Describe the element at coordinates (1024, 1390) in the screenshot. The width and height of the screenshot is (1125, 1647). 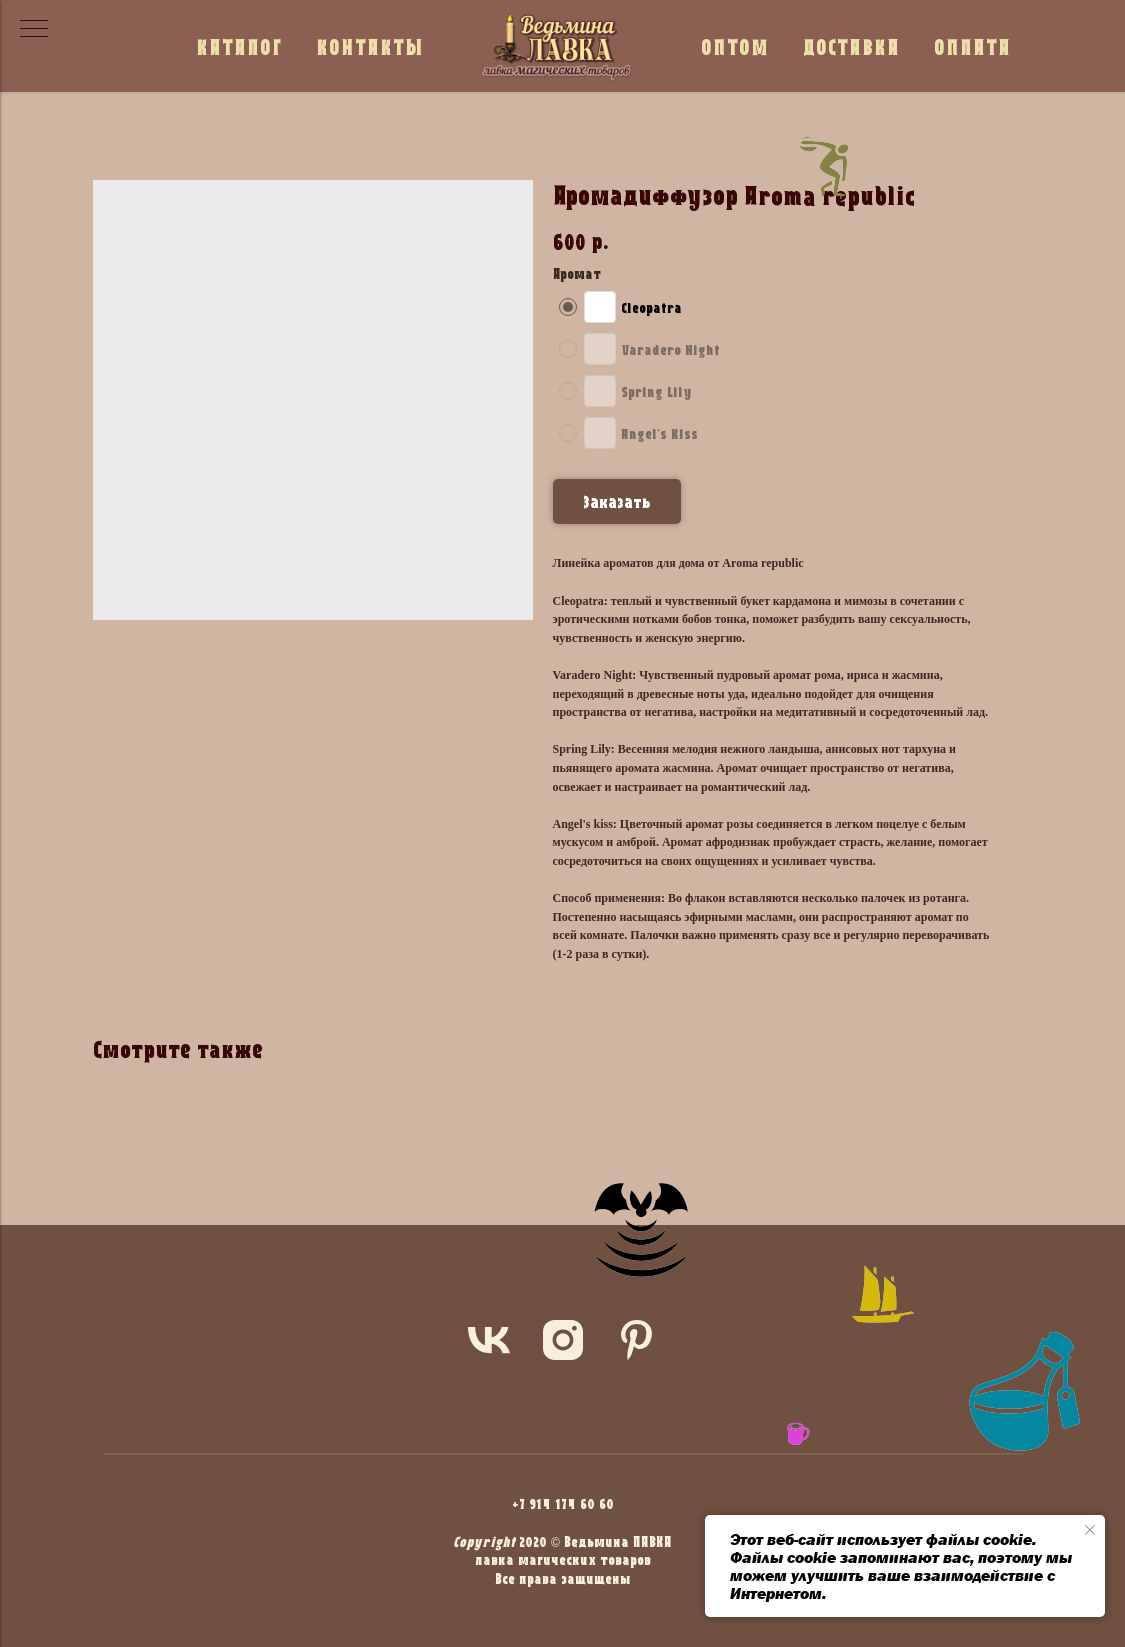
I see `consume a potion or drink item` at that location.